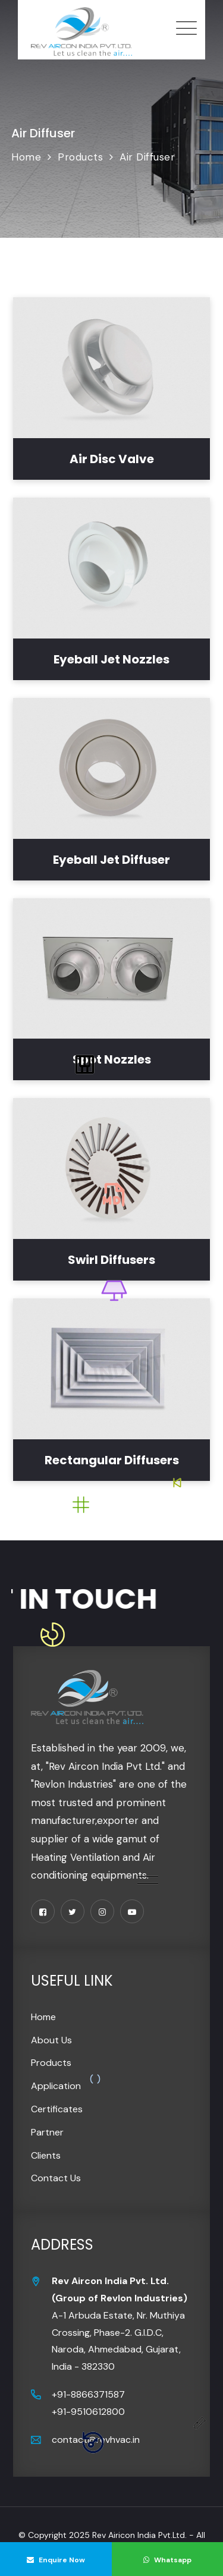  I want to click on indicates equality or comparison between values, so click(147, 1880).